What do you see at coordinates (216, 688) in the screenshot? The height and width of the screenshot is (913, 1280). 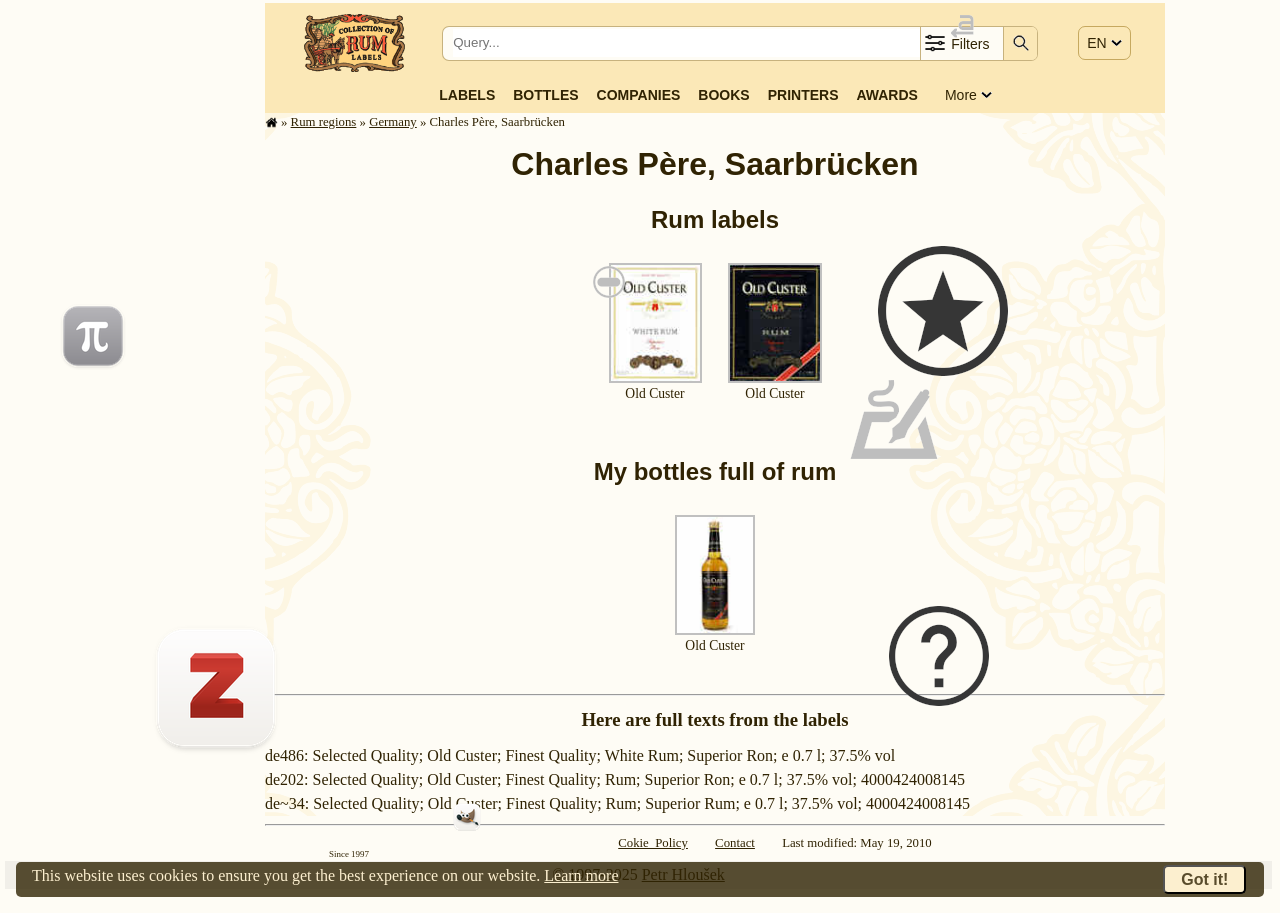 I see `open zotero reference manager` at bounding box center [216, 688].